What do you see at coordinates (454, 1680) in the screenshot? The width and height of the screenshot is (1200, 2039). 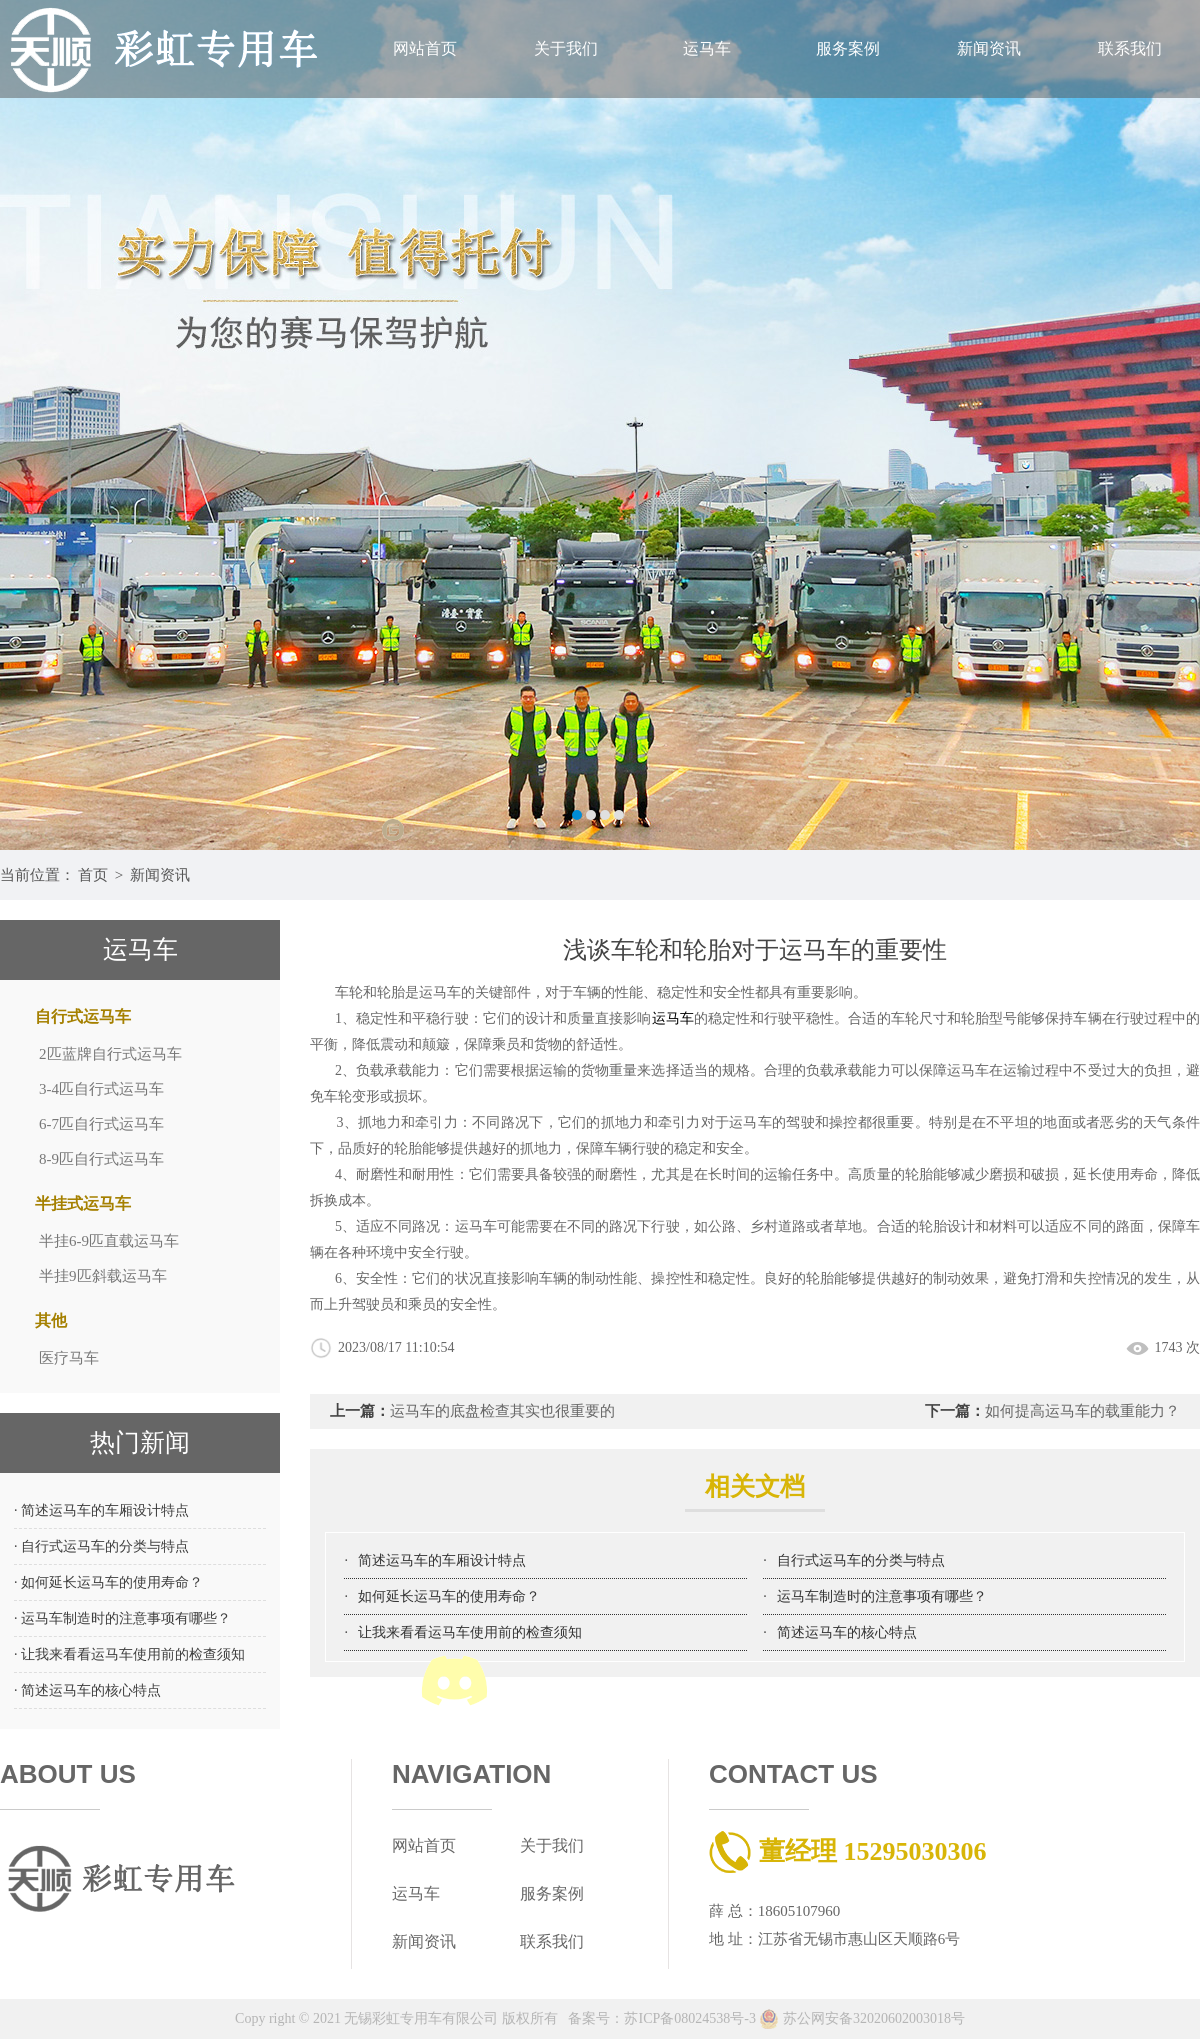 I see `open Discord app` at bounding box center [454, 1680].